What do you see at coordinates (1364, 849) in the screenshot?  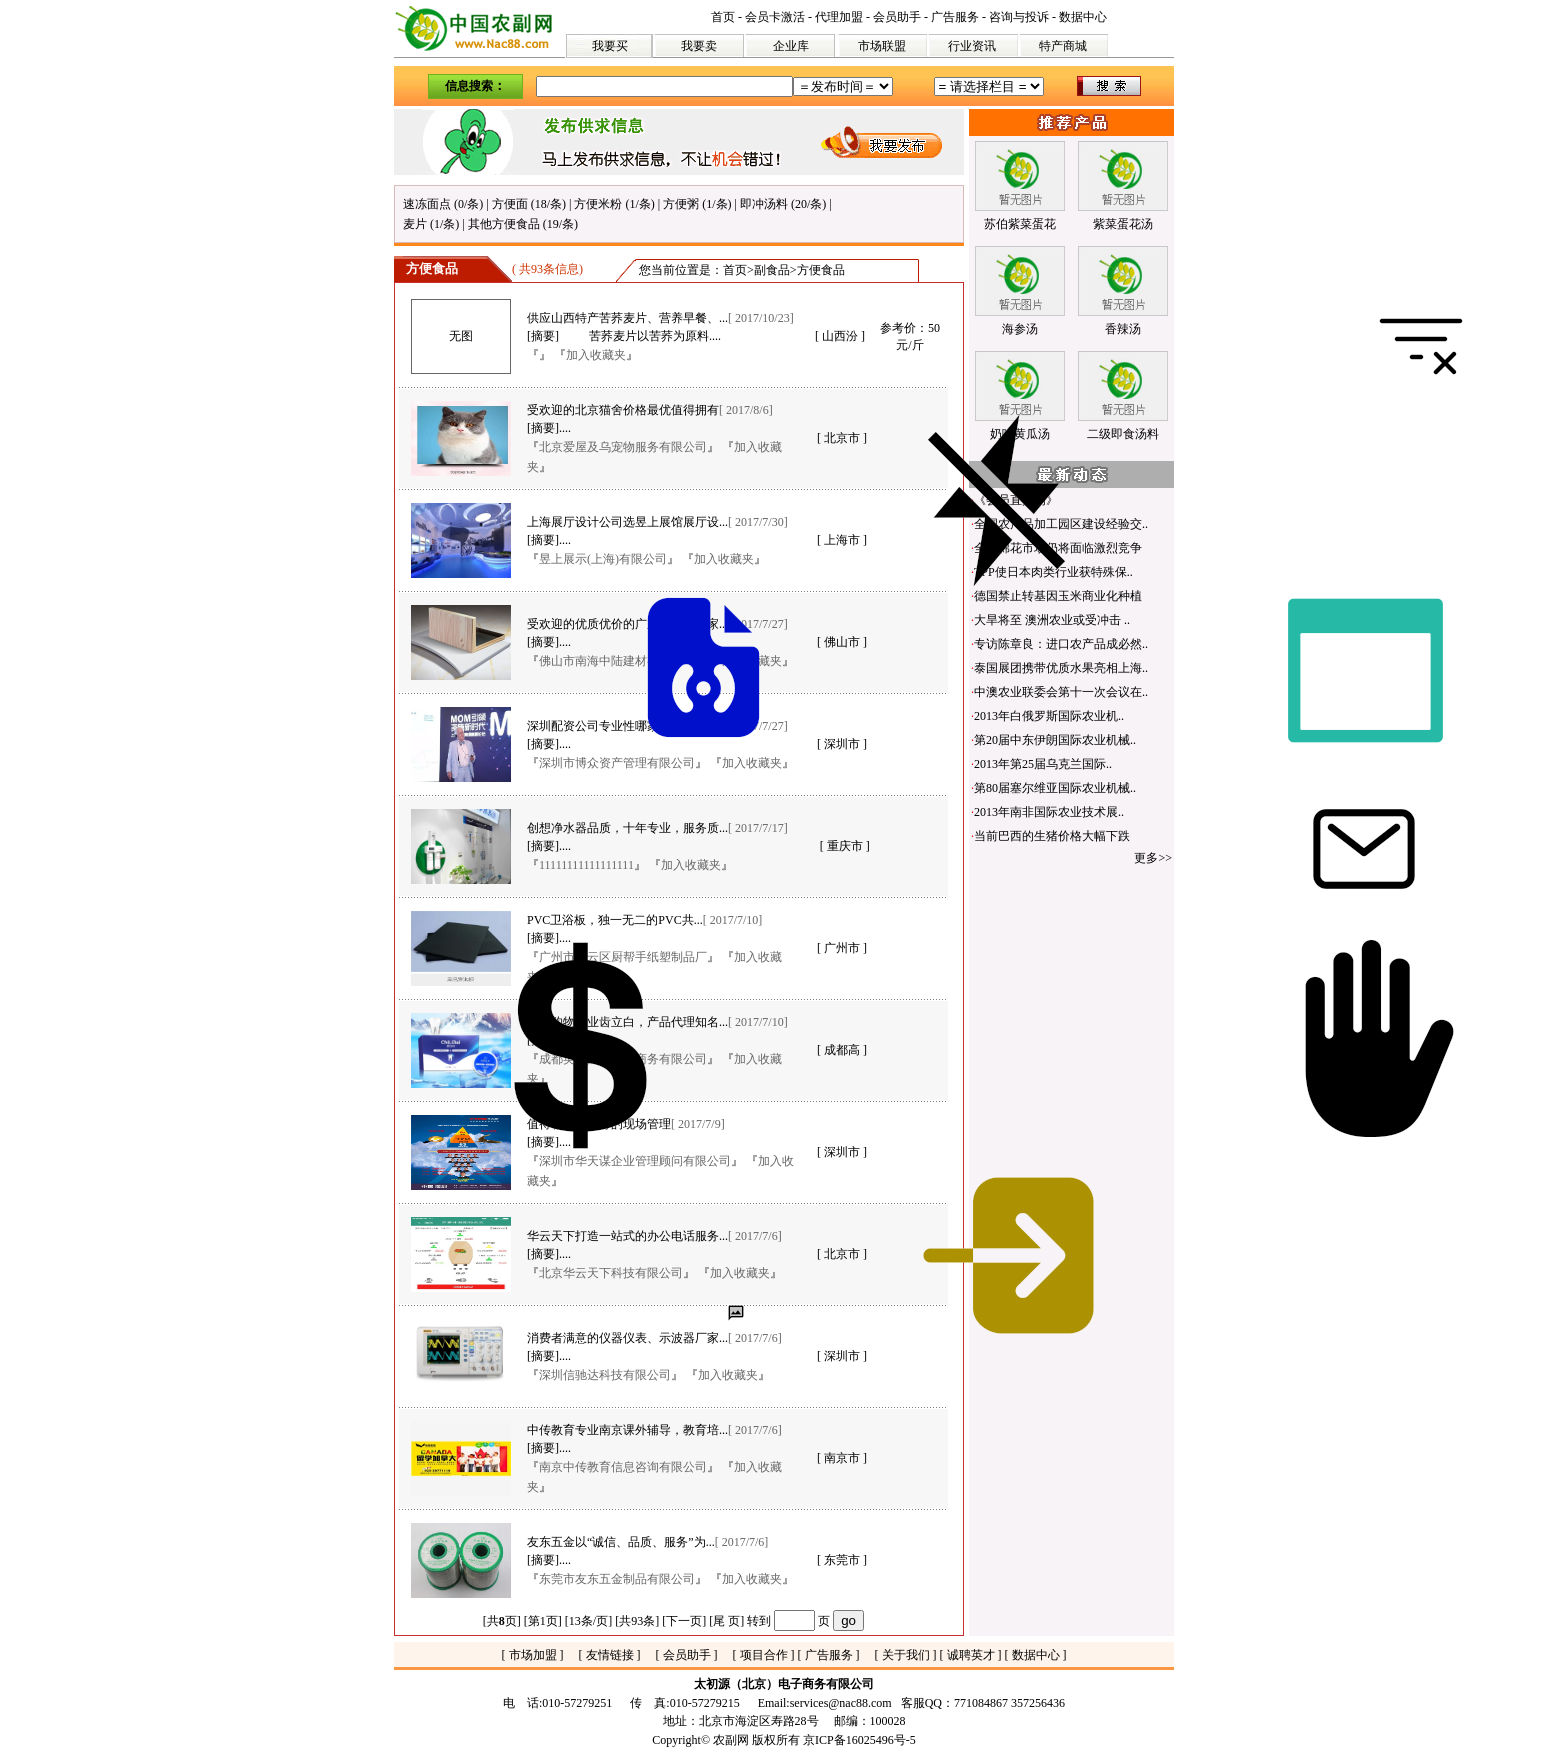 I see `open your email inbox` at bounding box center [1364, 849].